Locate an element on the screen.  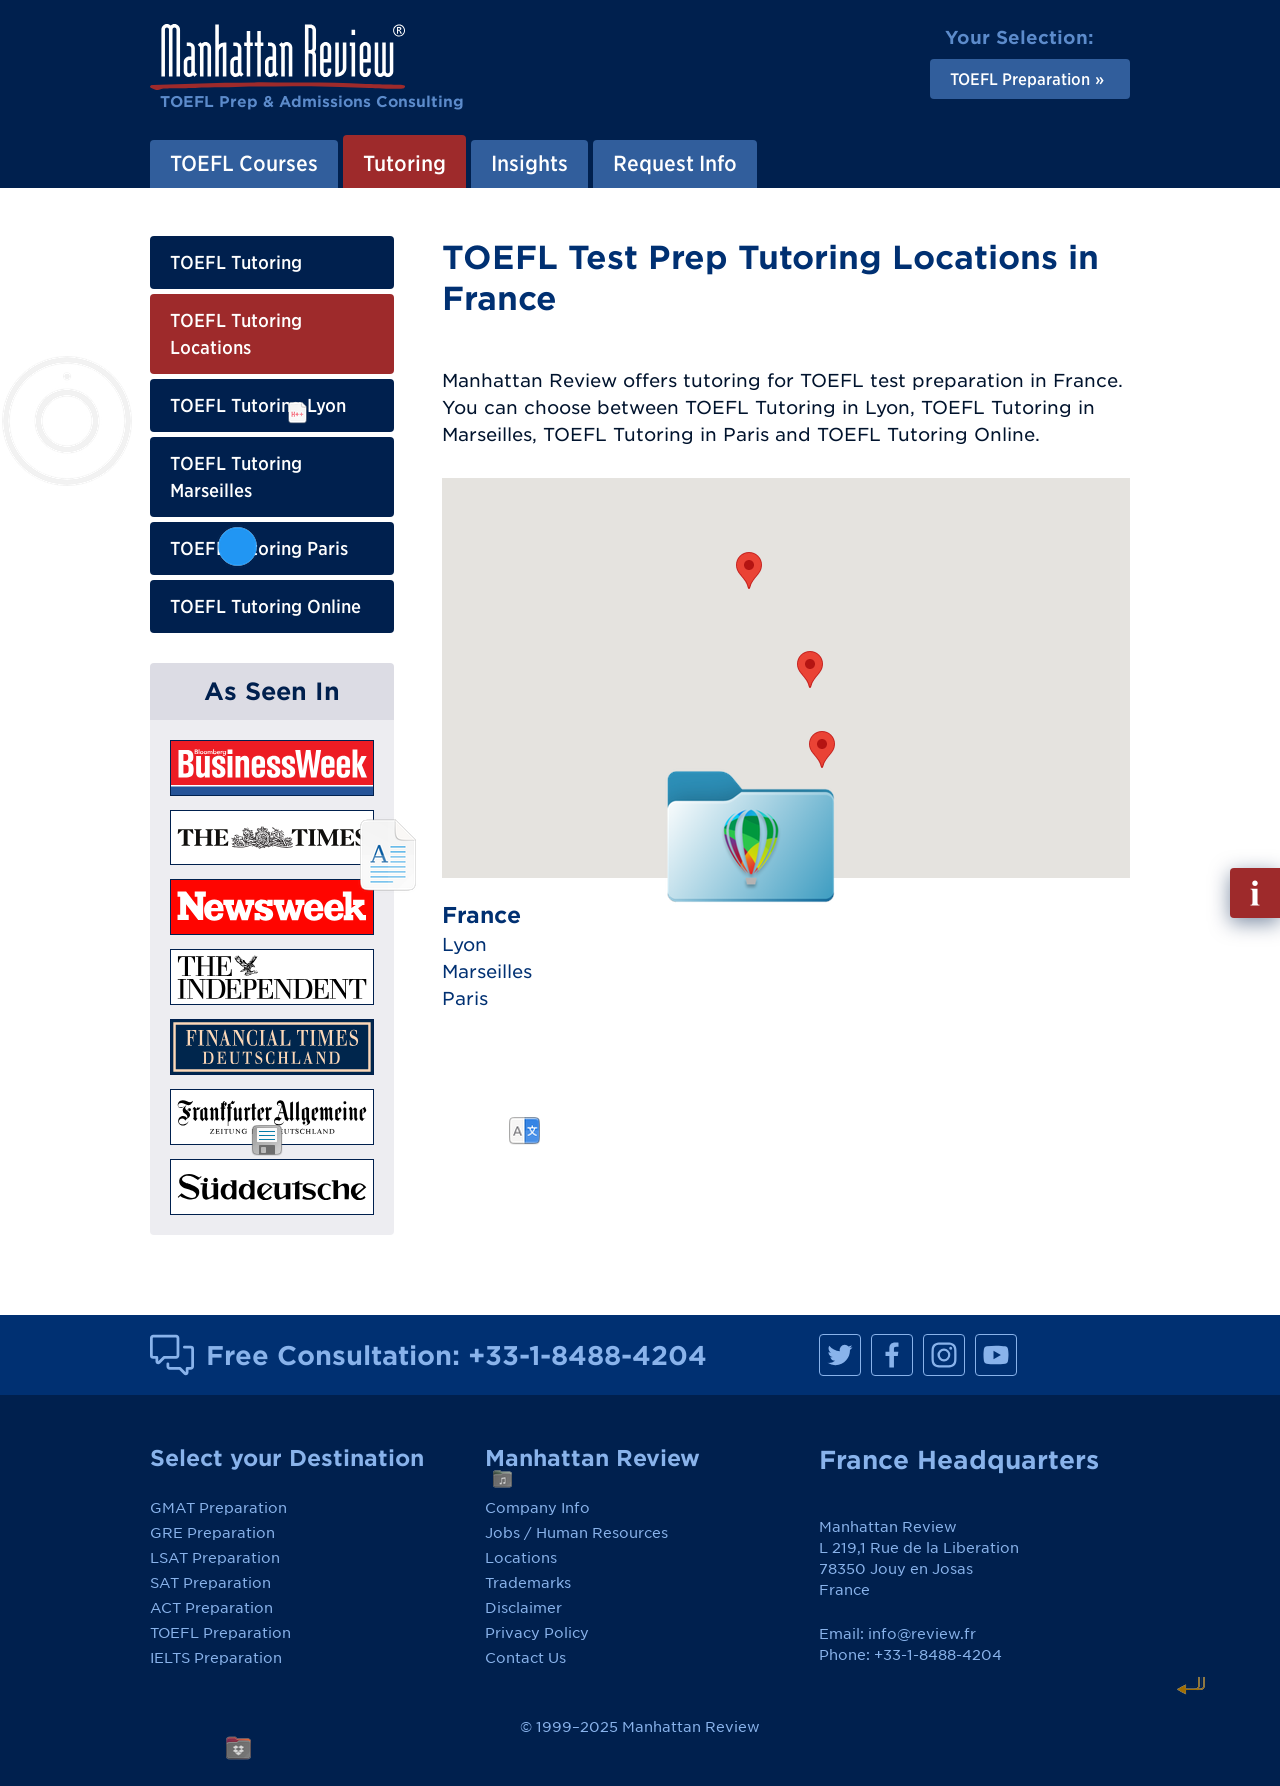
open folder containing CorelDRAW files is located at coordinates (750, 841).